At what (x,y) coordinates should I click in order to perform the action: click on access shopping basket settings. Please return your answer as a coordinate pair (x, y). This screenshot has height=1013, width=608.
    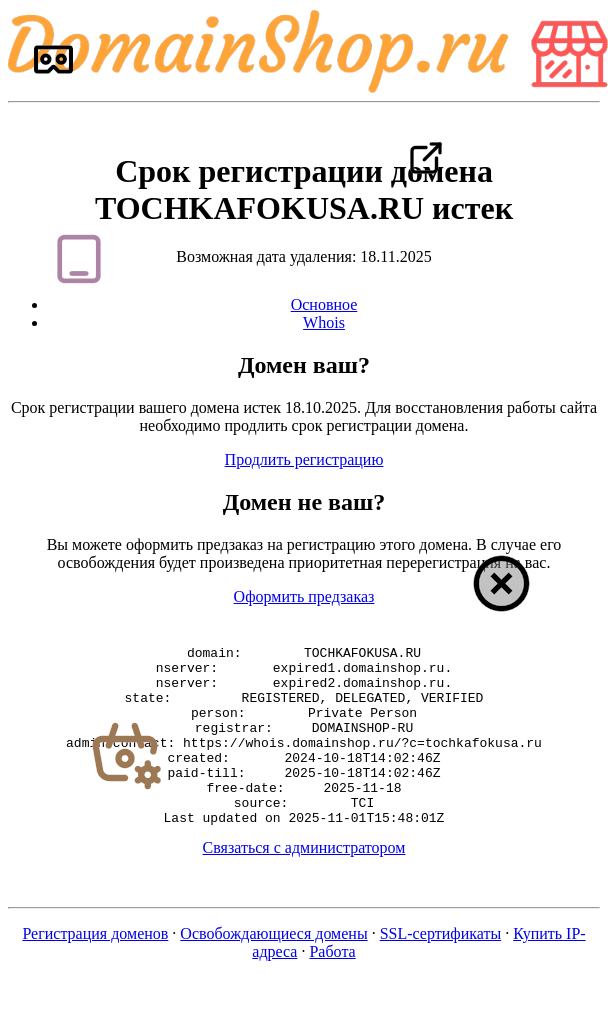
    Looking at the image, I should click on (125, 752).